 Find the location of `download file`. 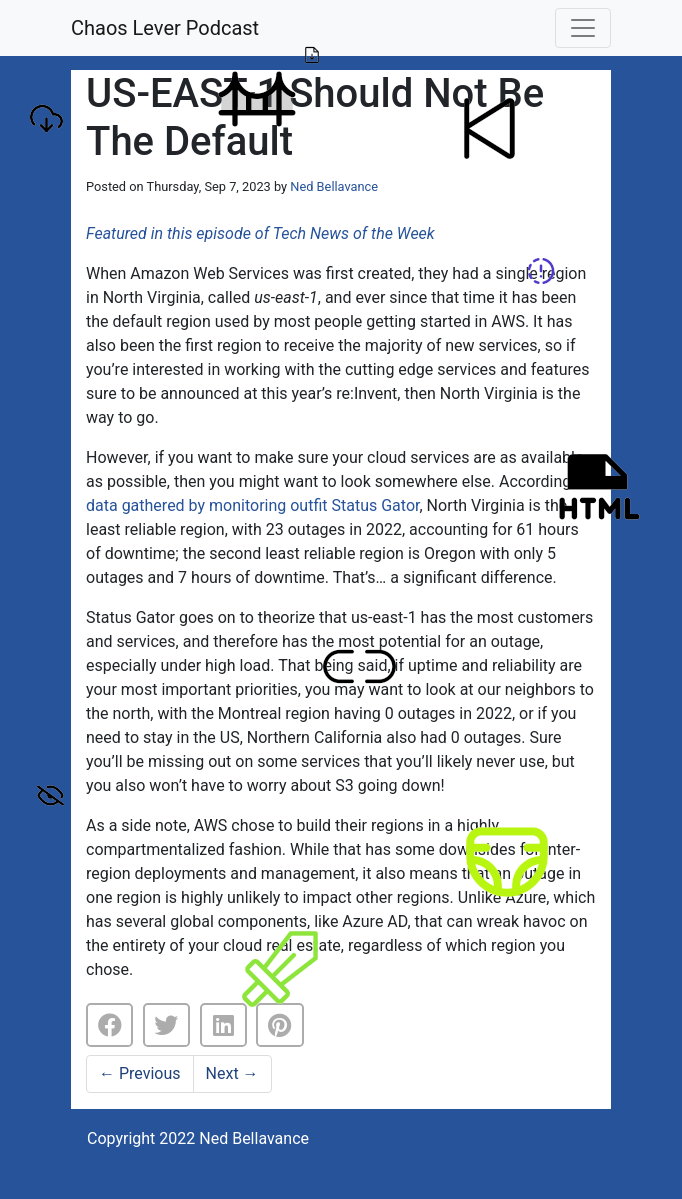

download file is located at coordinates (312, 55).